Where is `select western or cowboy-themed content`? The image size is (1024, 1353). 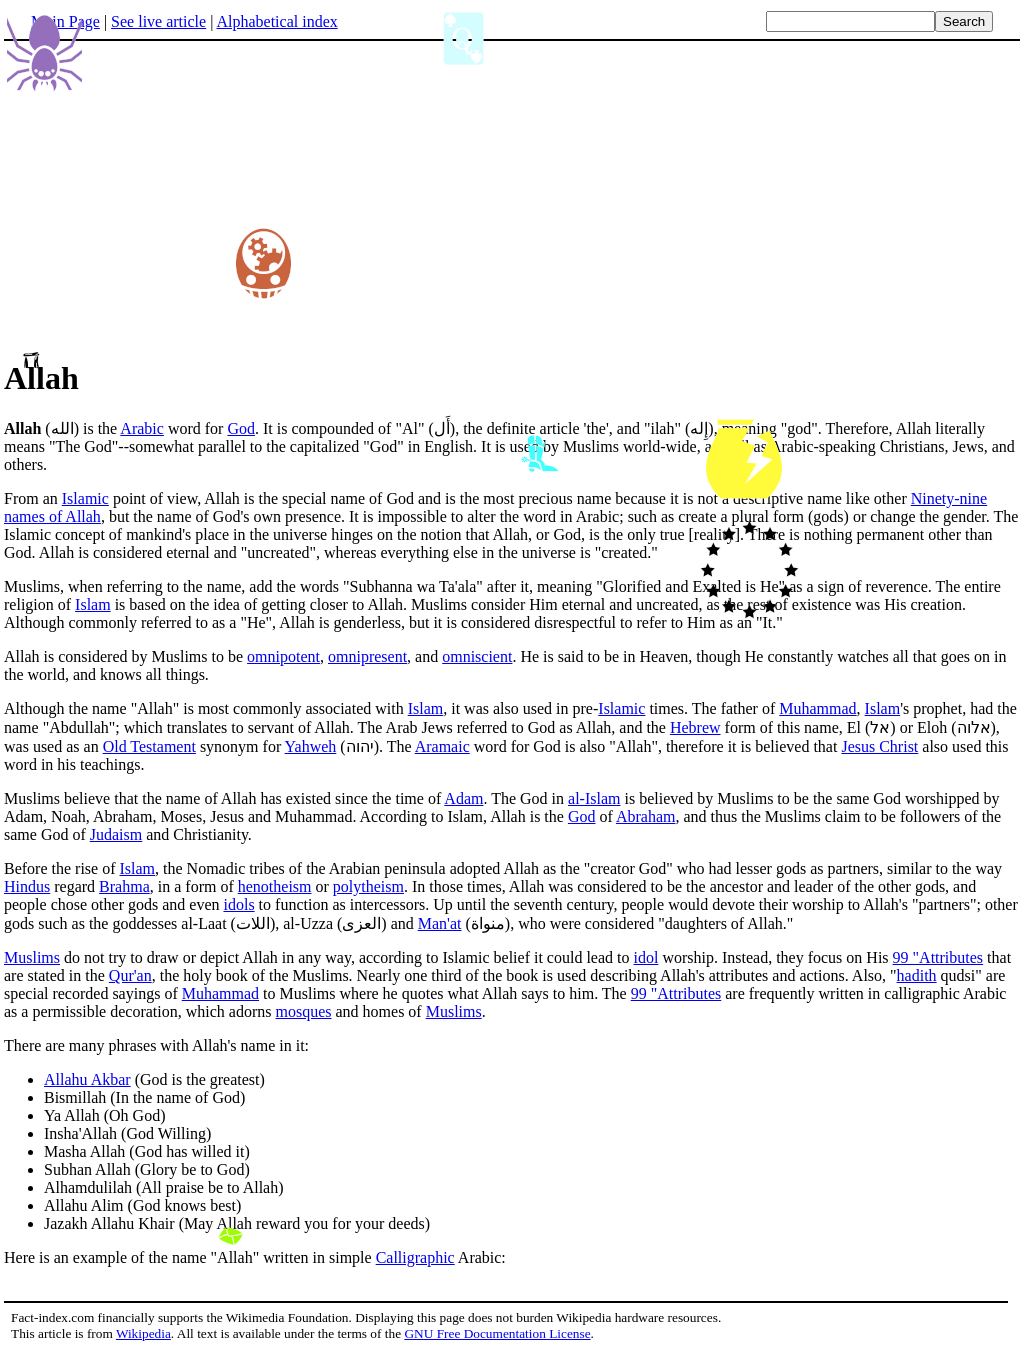 select western or cowboy-themed content is located at coordinates (539, 453).